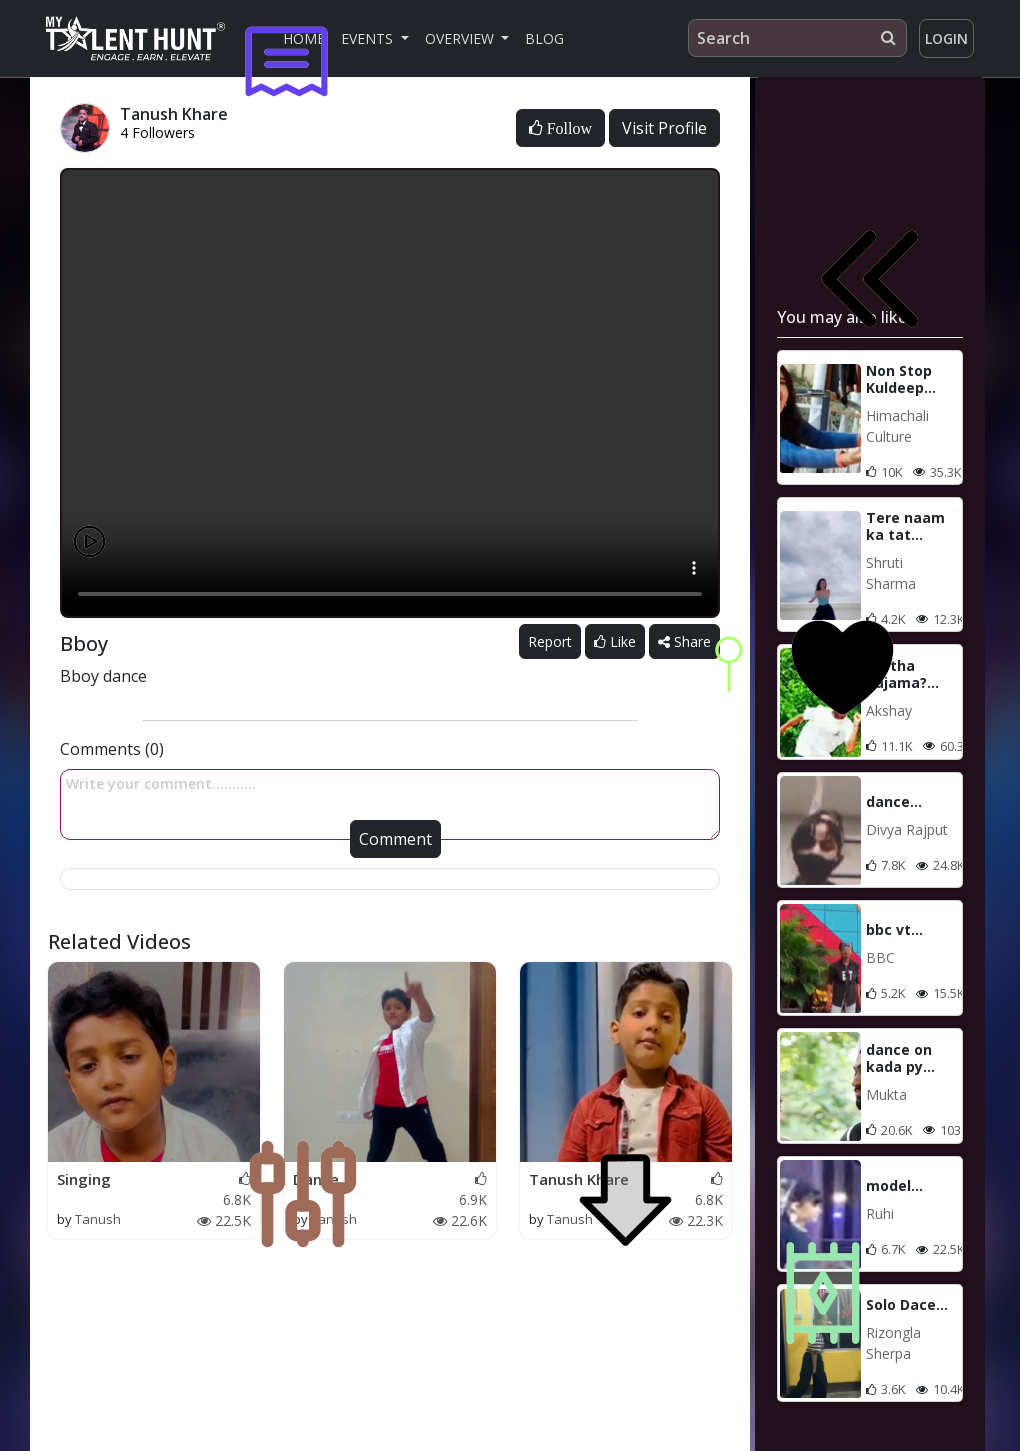 The height and width of the screenshot is (1451, 1020). What do you see at coordinates (303, 1194) in the screenshot?
I see `view candlestick chart for stock or crypto data` at bounding box center [303, 1194].